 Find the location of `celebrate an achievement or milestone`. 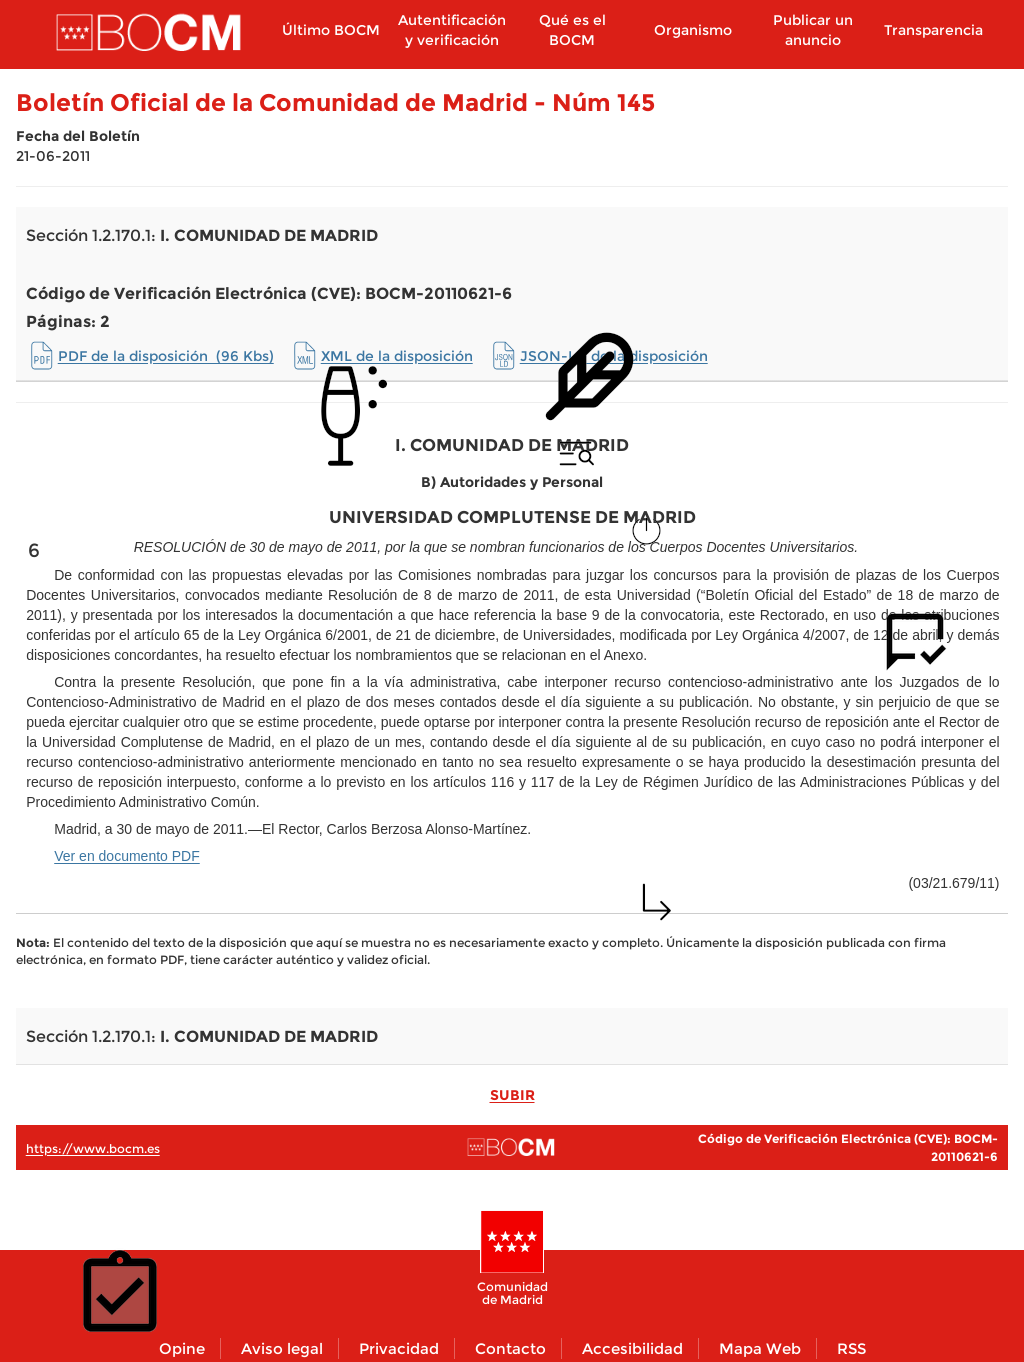

celebrate an achievement or milestone is located at coordinates (344, 416).